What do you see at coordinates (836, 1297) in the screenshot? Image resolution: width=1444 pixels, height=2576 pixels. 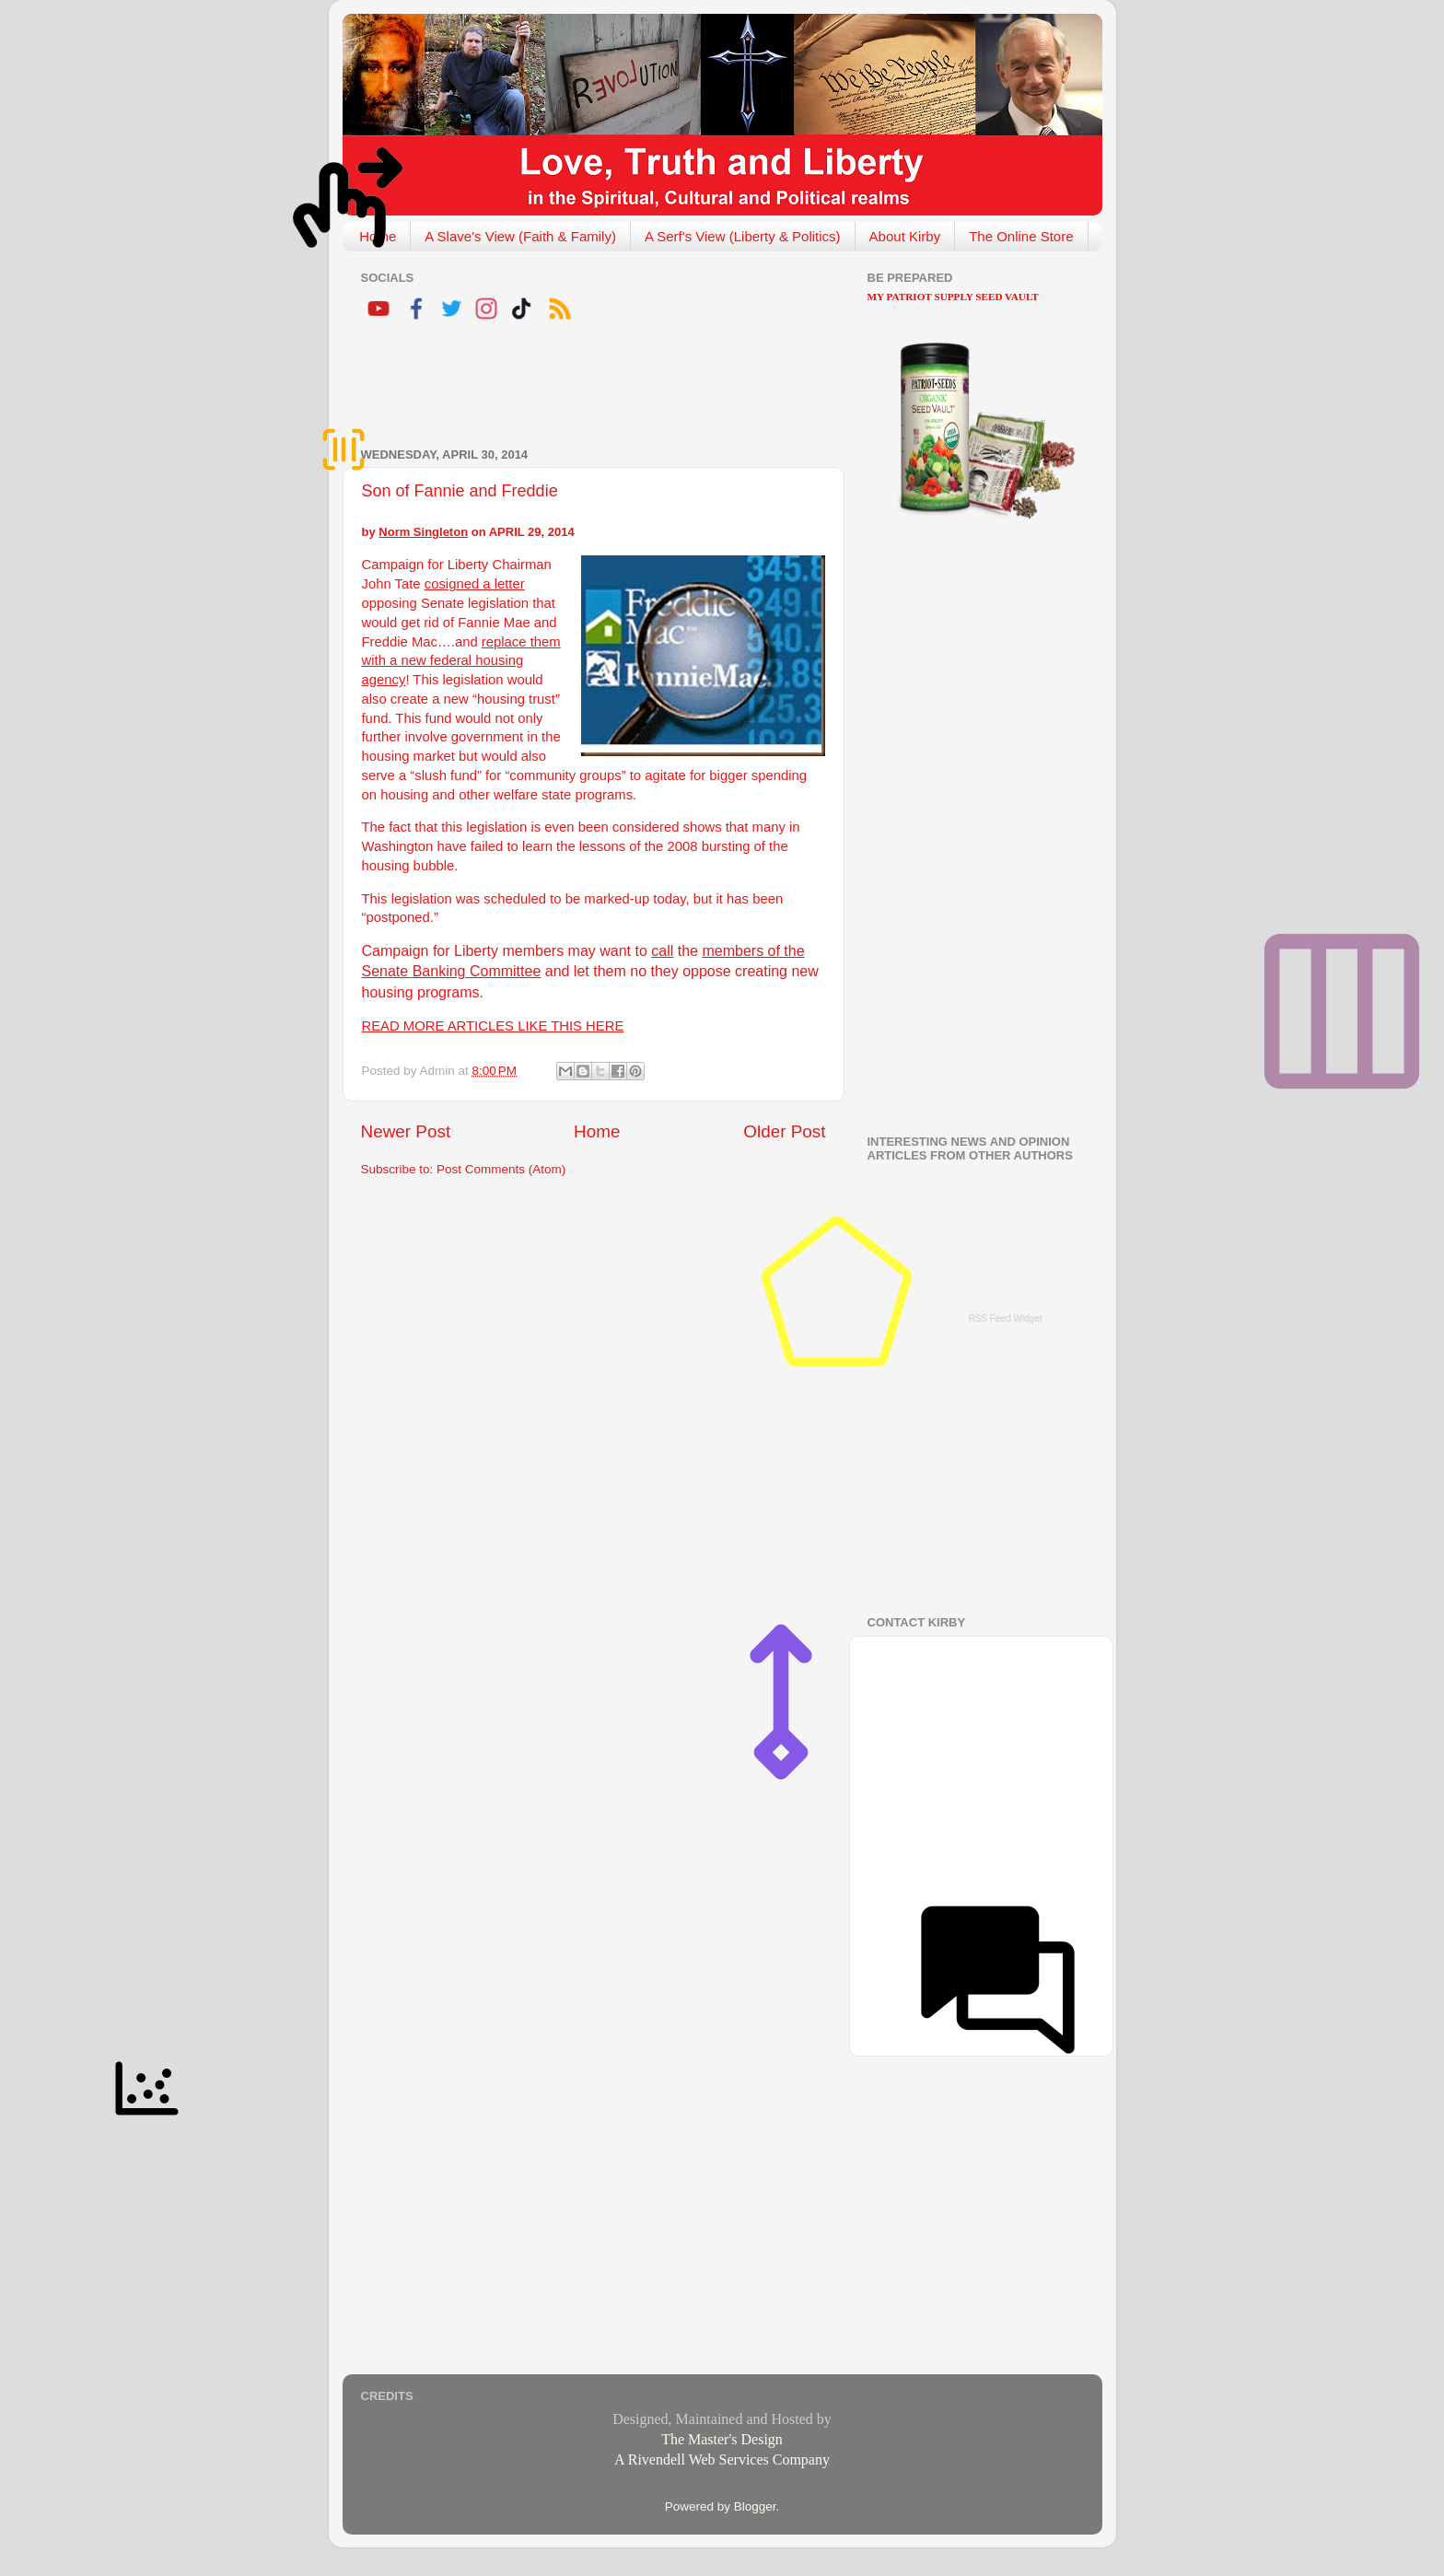 I see `pentagon shape indicator` at bounding box center [836, 1297].